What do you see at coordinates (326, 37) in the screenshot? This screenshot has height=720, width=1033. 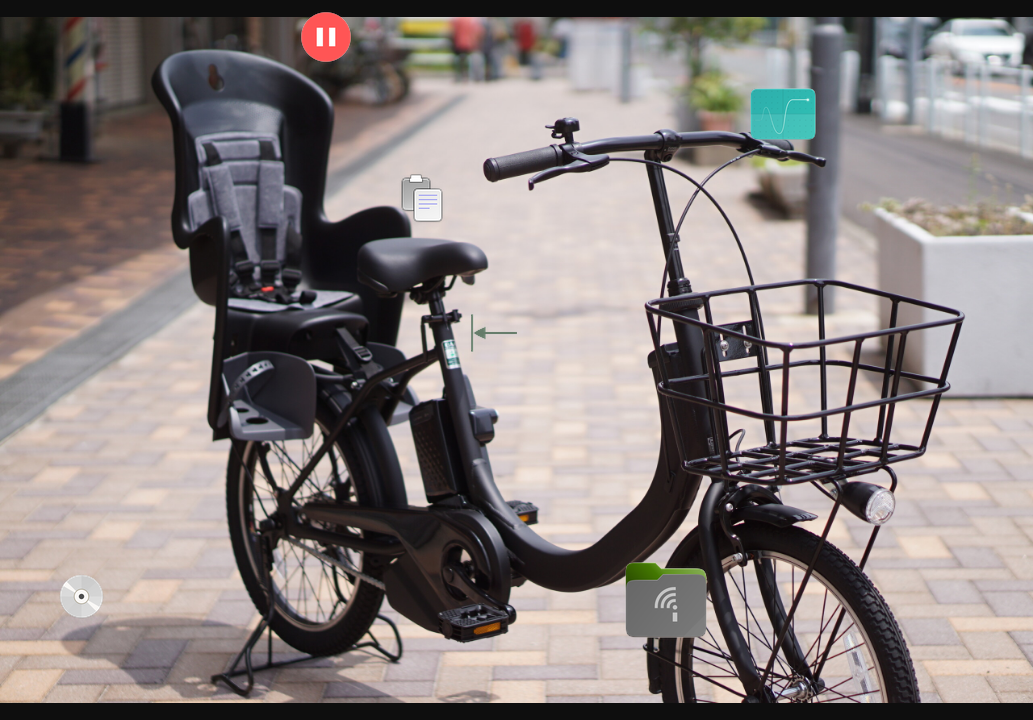 I see `indicates a paused download or sync process` at bounding box center [326, 37].